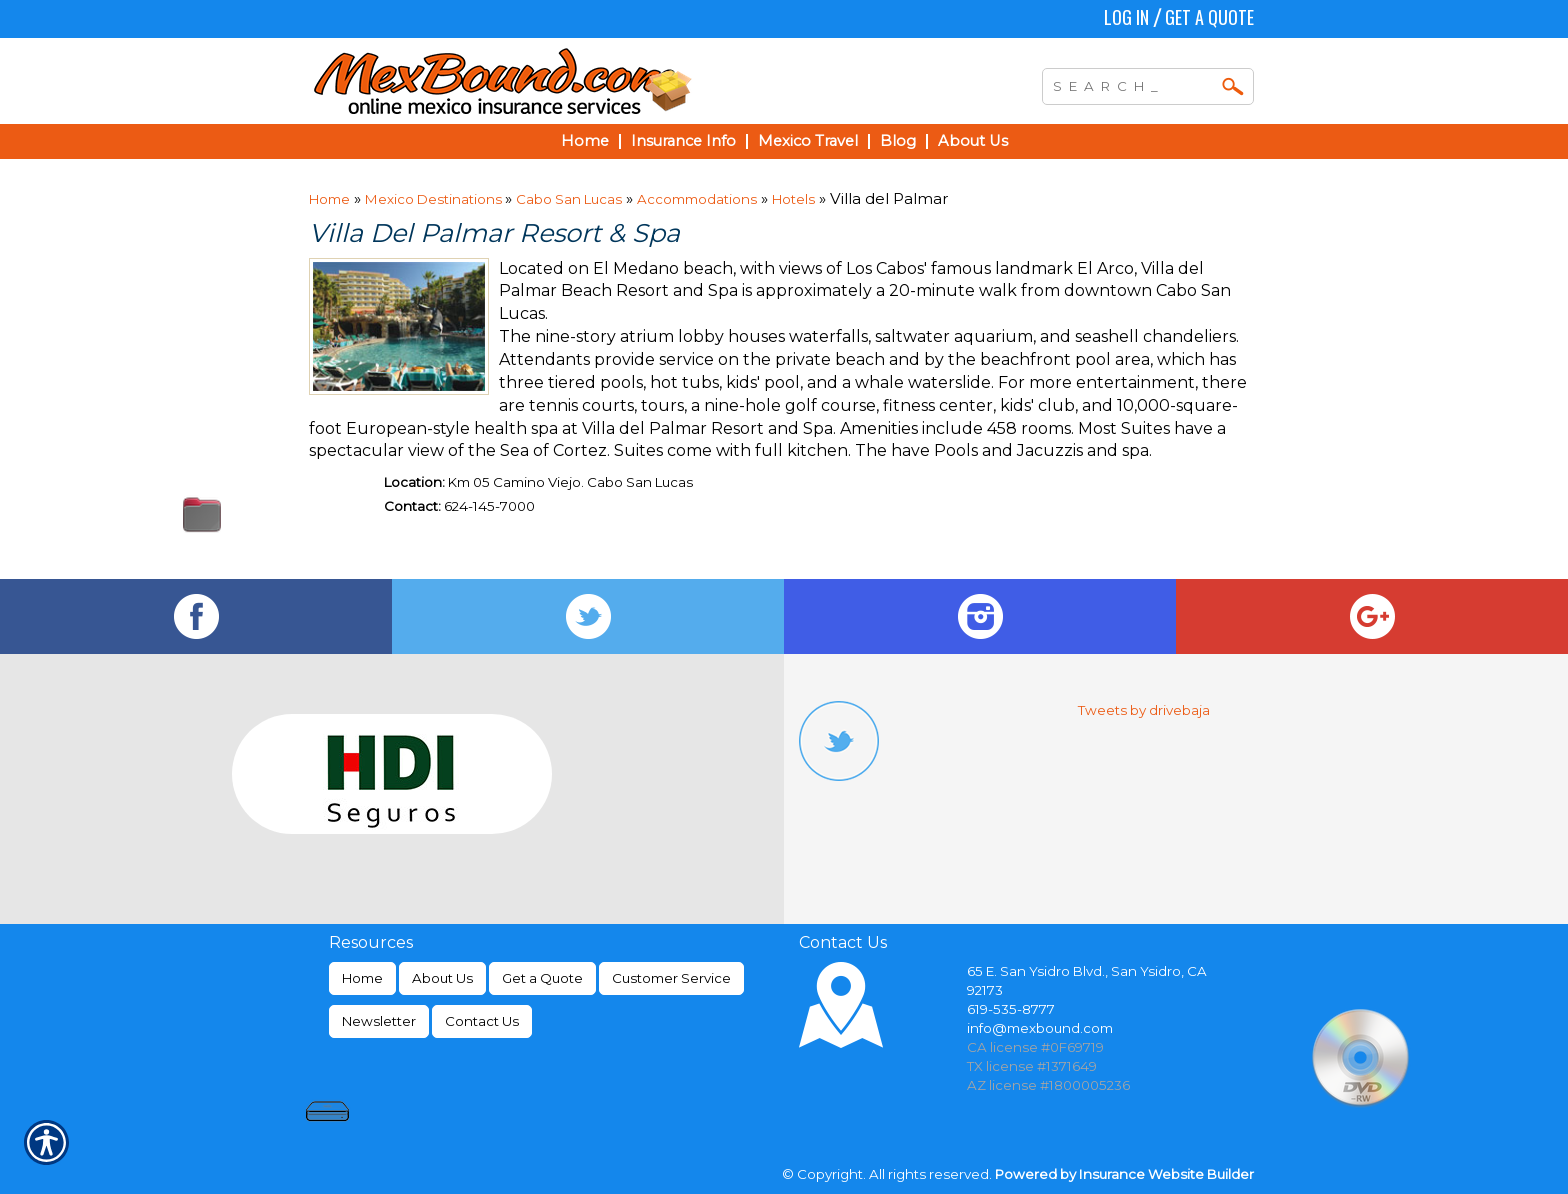 This screenshot has height=1194, width=1568. I want to click on access time capsule backup drive in sidebar, so click(327, 1110).